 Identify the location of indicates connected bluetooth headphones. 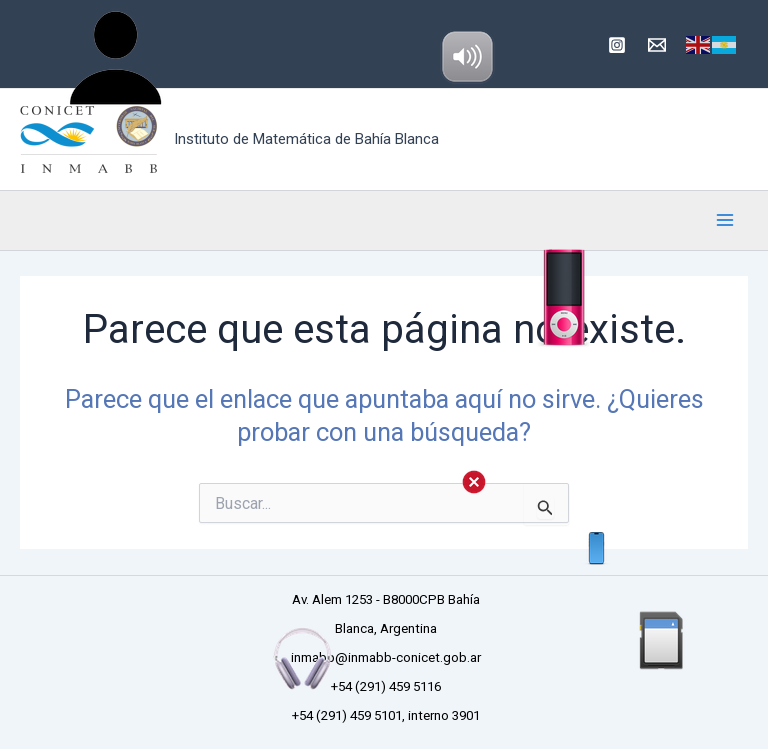
(302, 658).